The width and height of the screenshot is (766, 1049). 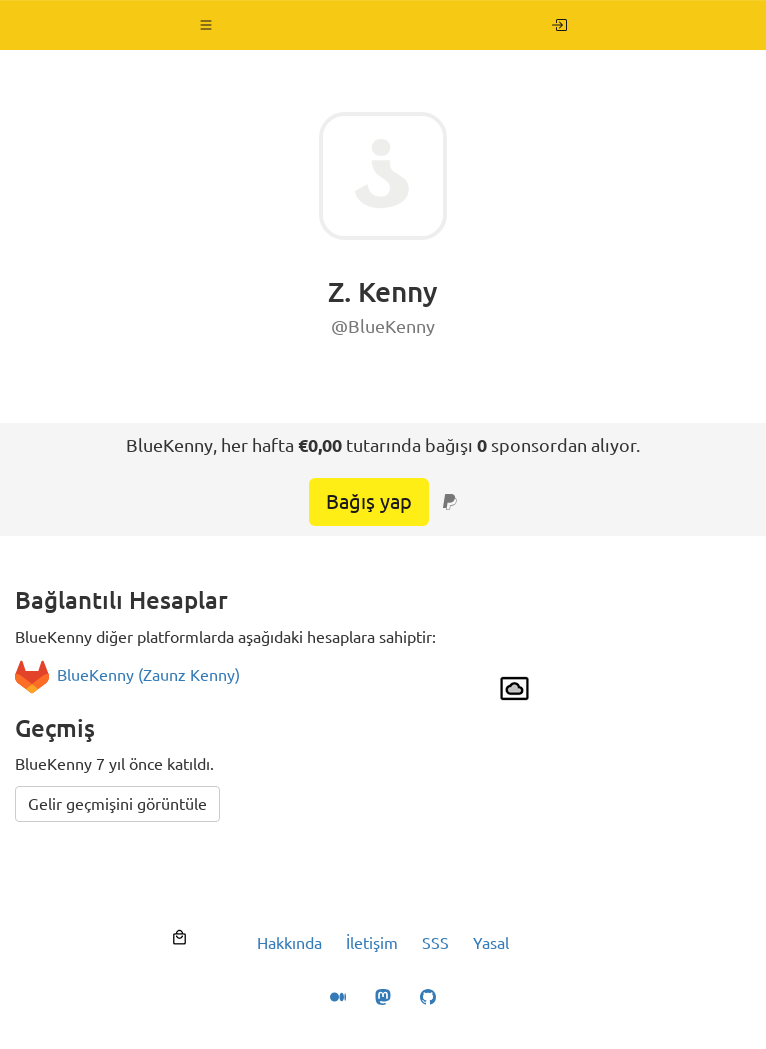 I want to click on access daydream or screensaver settings, so click(x=514, y=688).